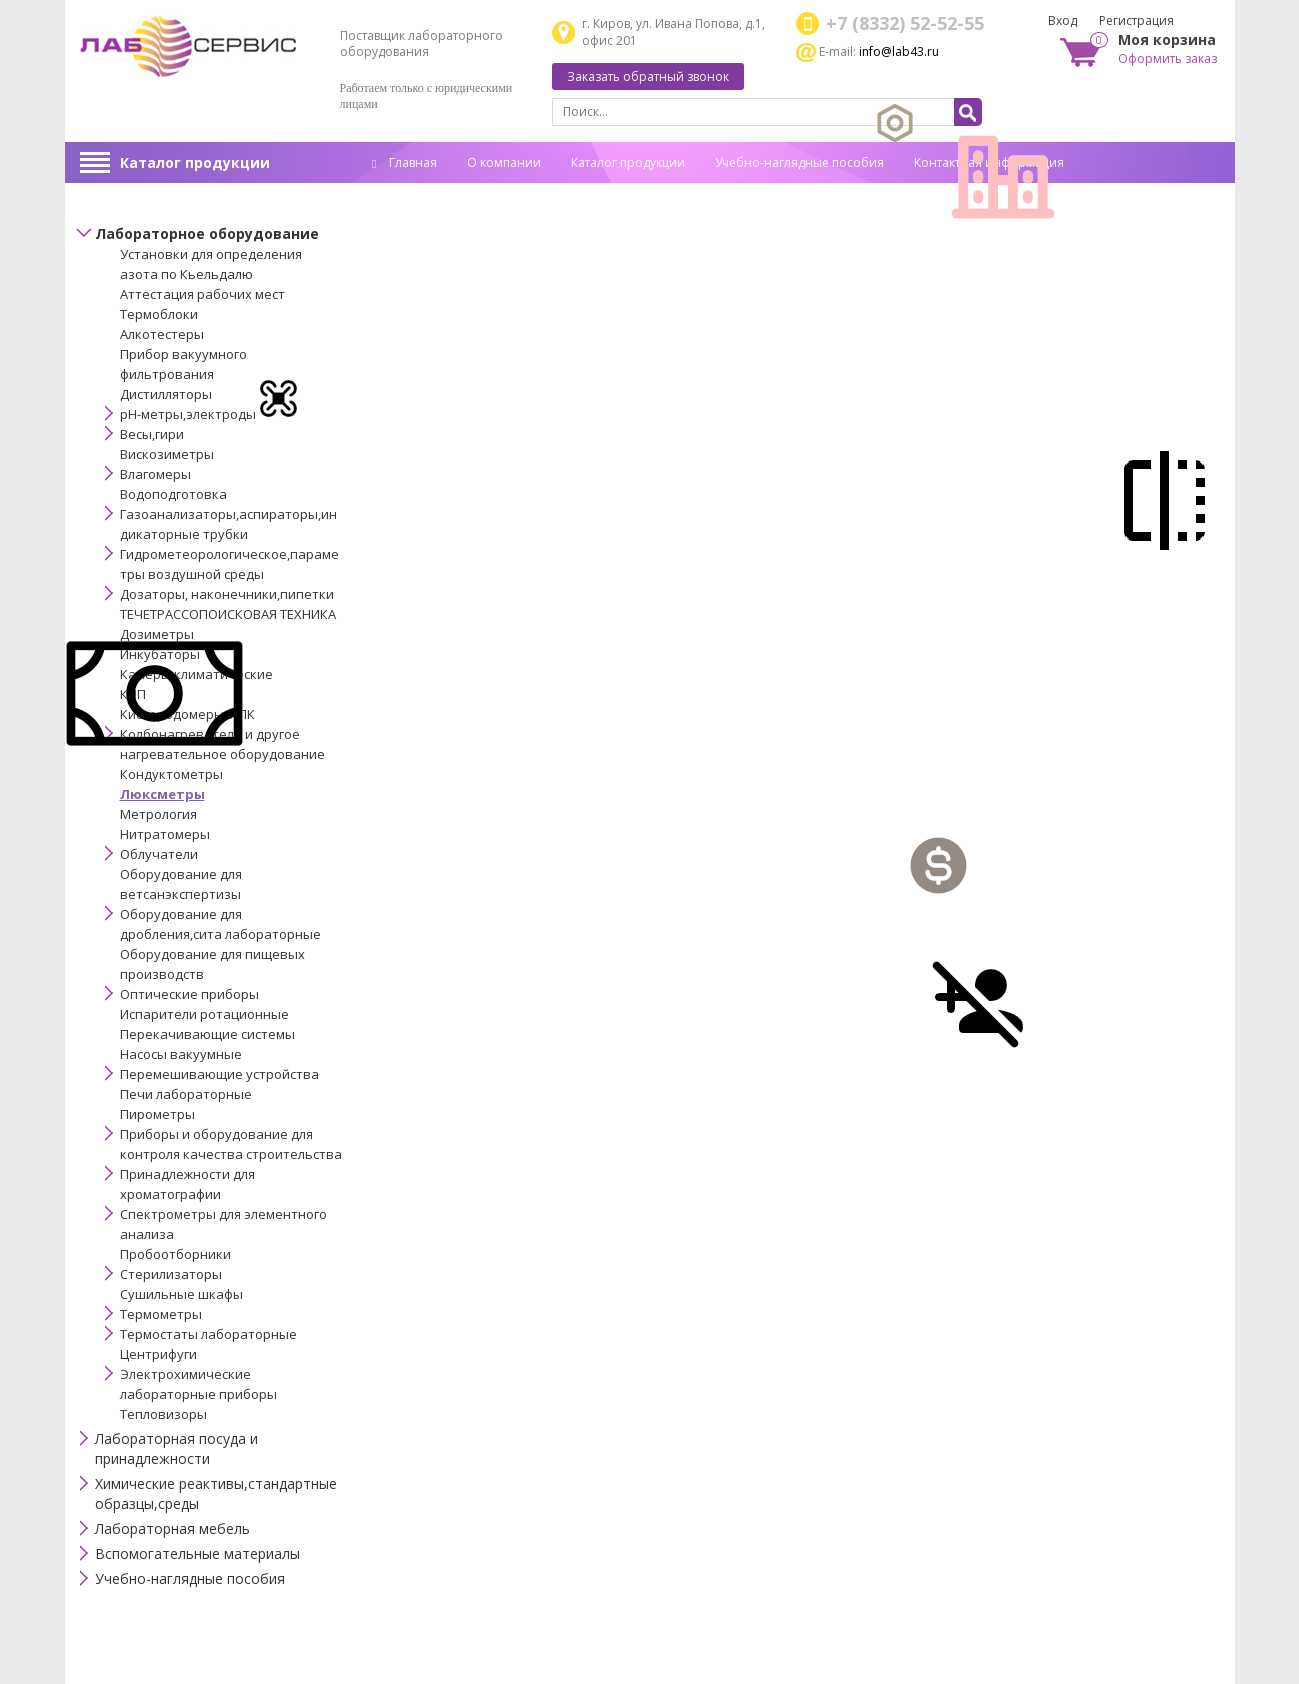  What do you see at coordinates (1164, 500) in the screenshot?
I see `flip image horizontally` at bounding box center [1164, 500].